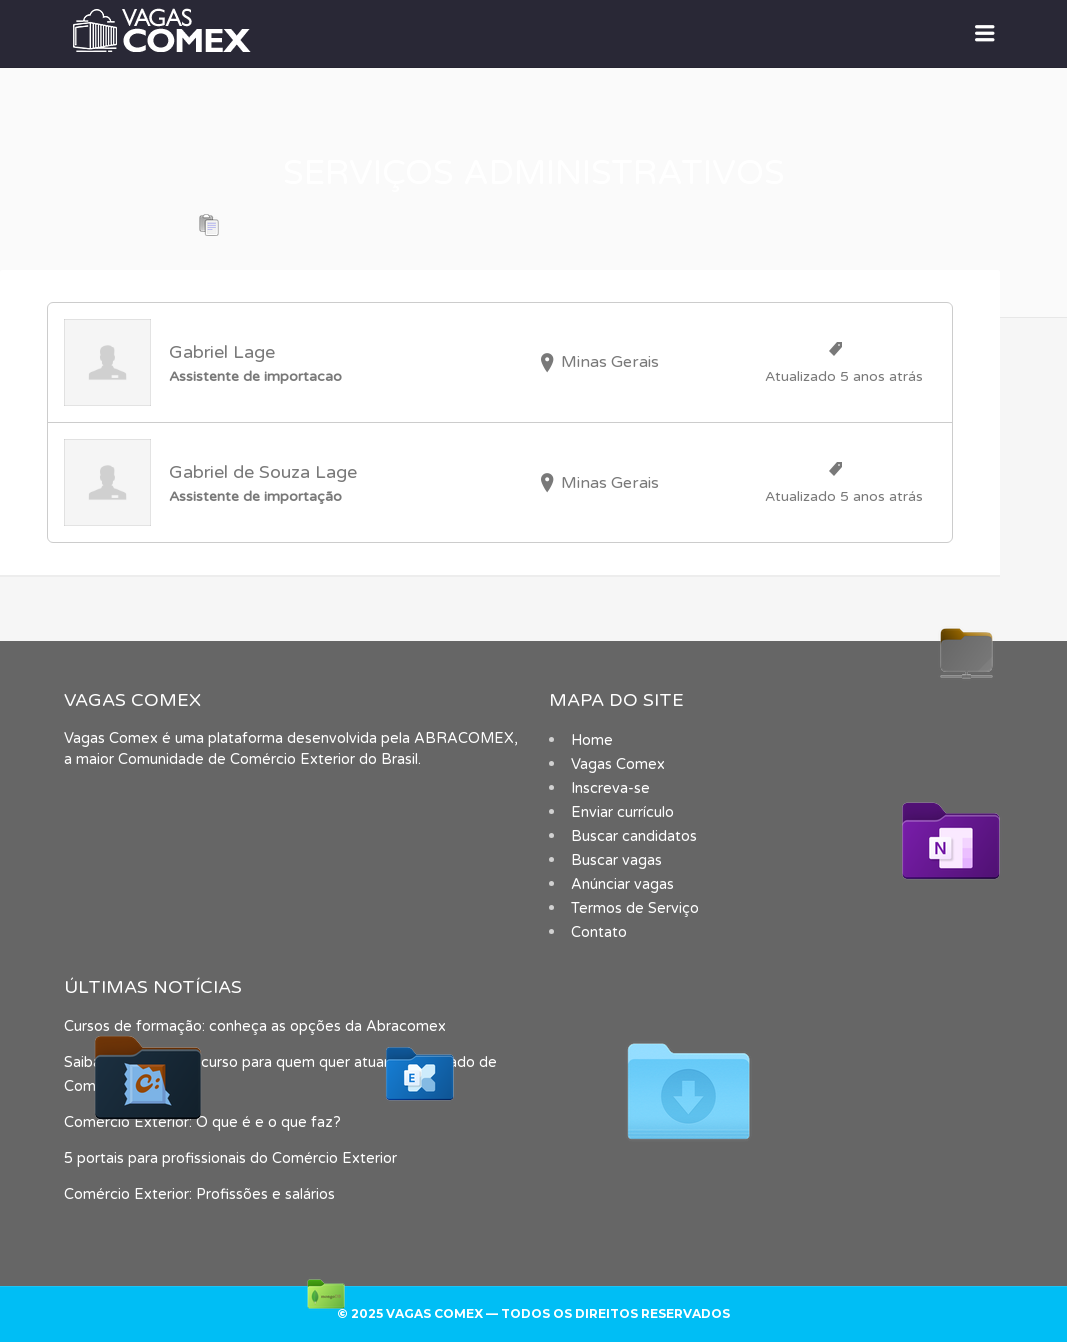  I want to click on open microsoft exchange folder, so click(419, 1075).